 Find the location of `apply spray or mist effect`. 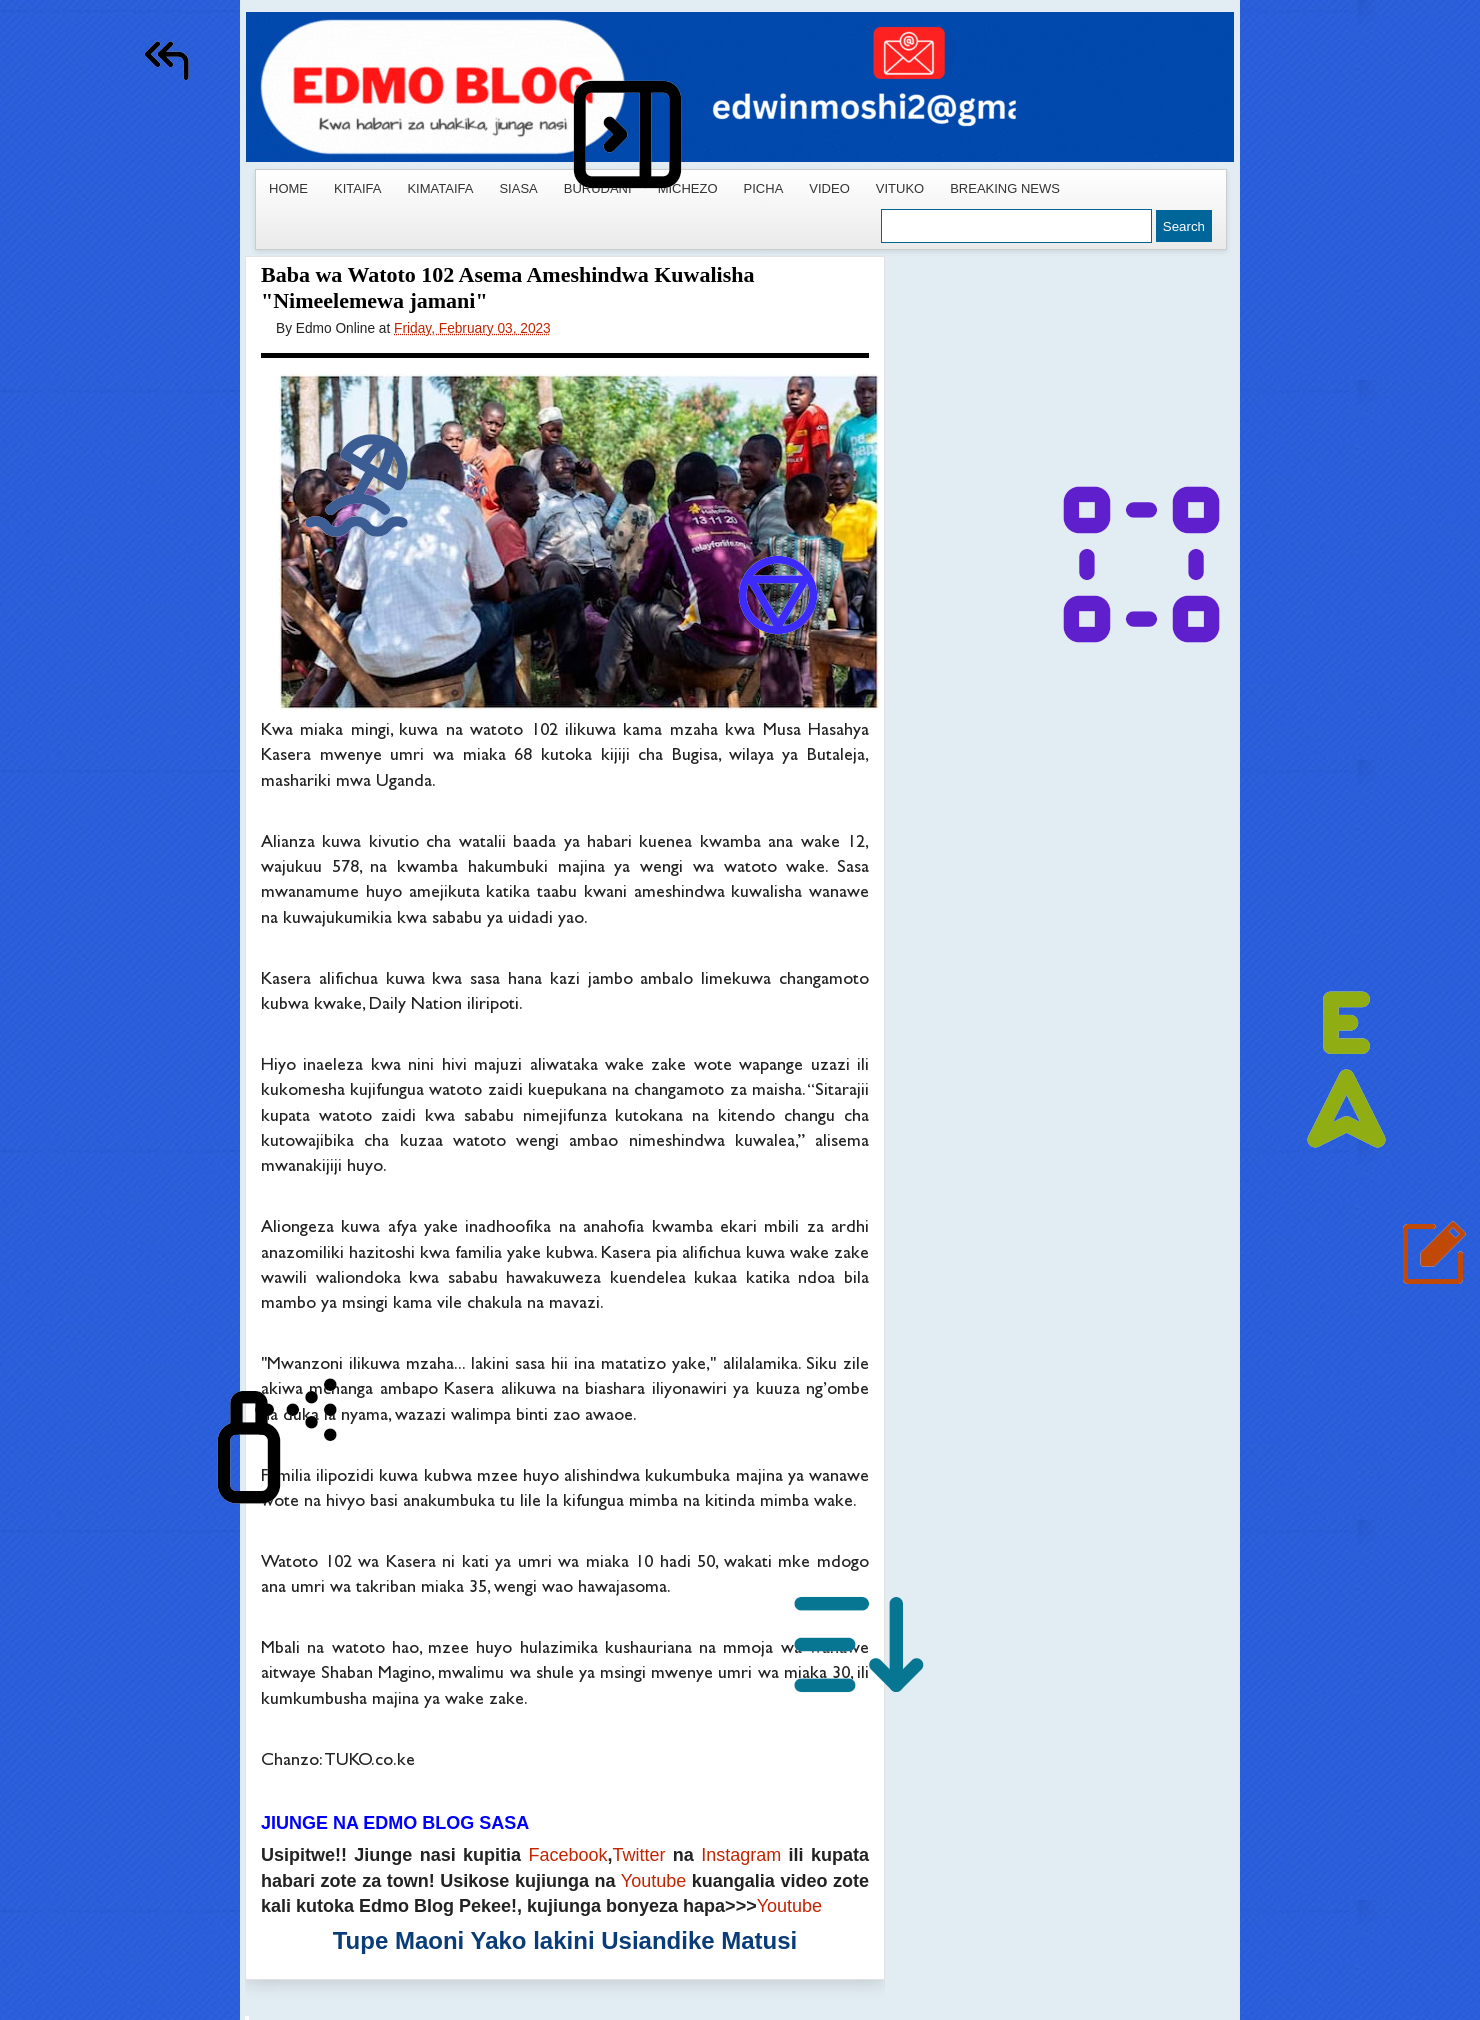

apply spray or mist effect is located at coordinates (274, 1441).